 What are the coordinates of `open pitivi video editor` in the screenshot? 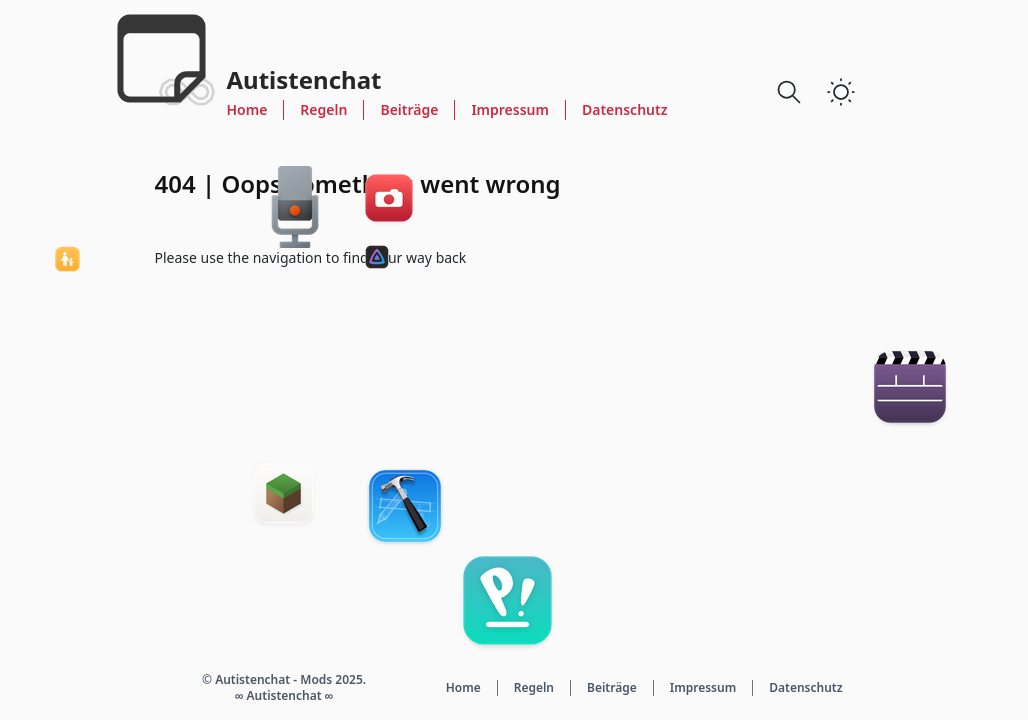 It's located at (910, 387).